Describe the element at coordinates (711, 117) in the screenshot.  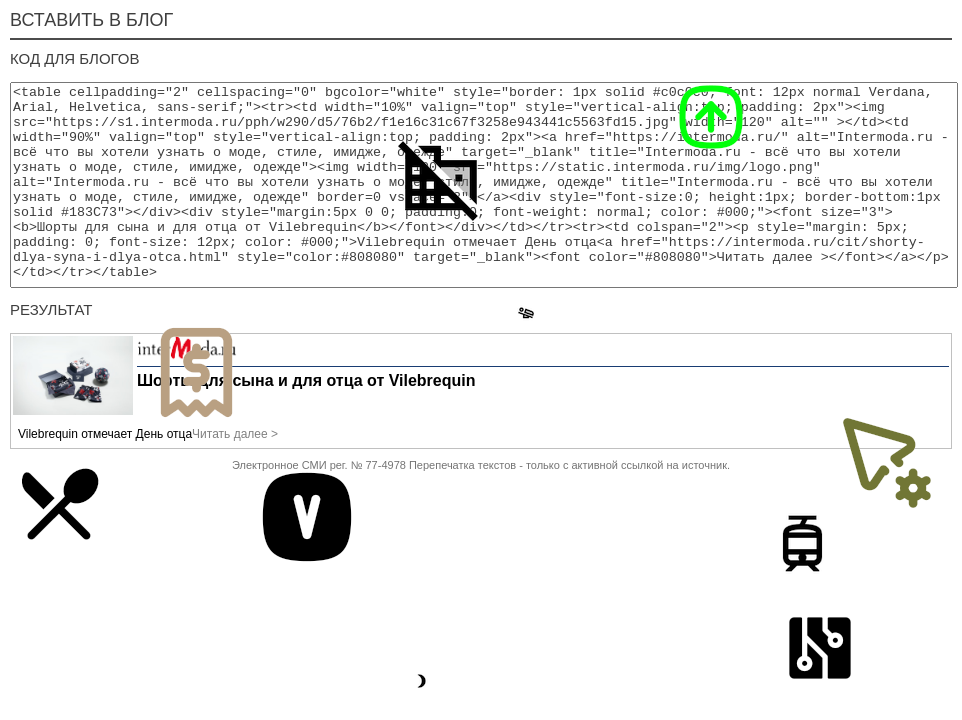
I see `upload a file or document` at that location.